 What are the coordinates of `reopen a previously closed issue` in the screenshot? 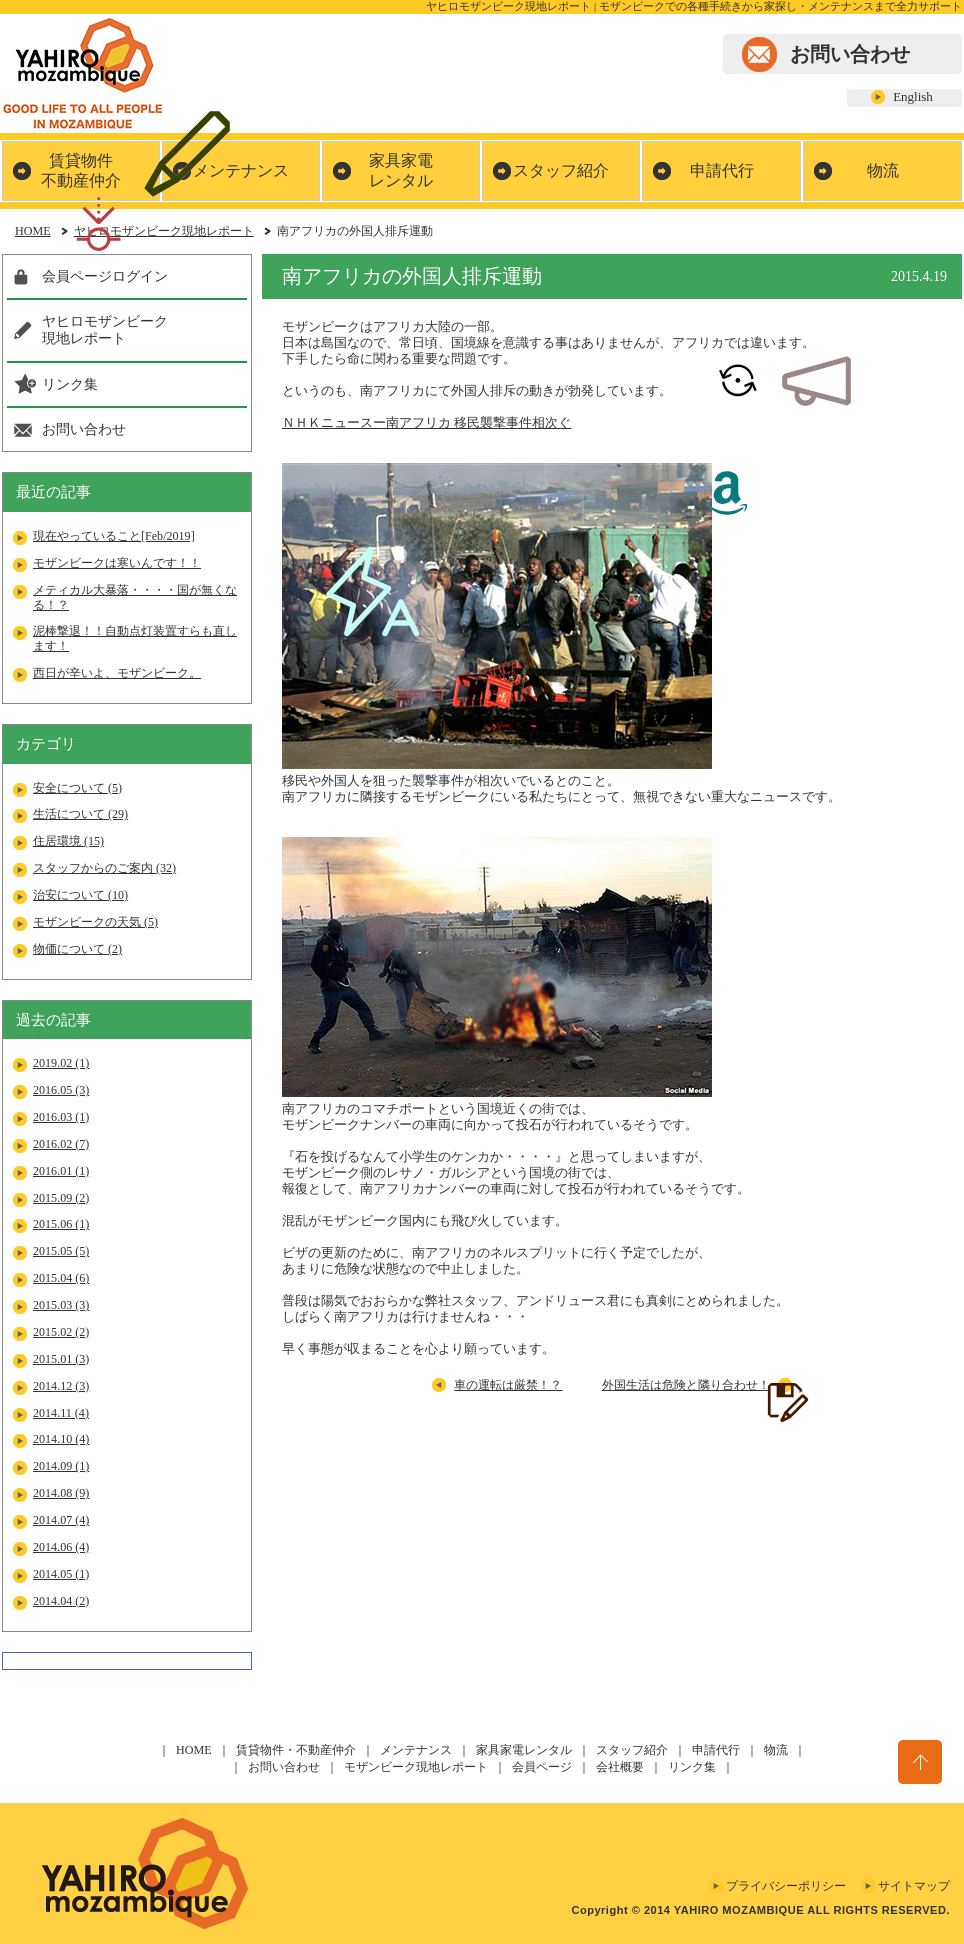 It's located at (738, 381).